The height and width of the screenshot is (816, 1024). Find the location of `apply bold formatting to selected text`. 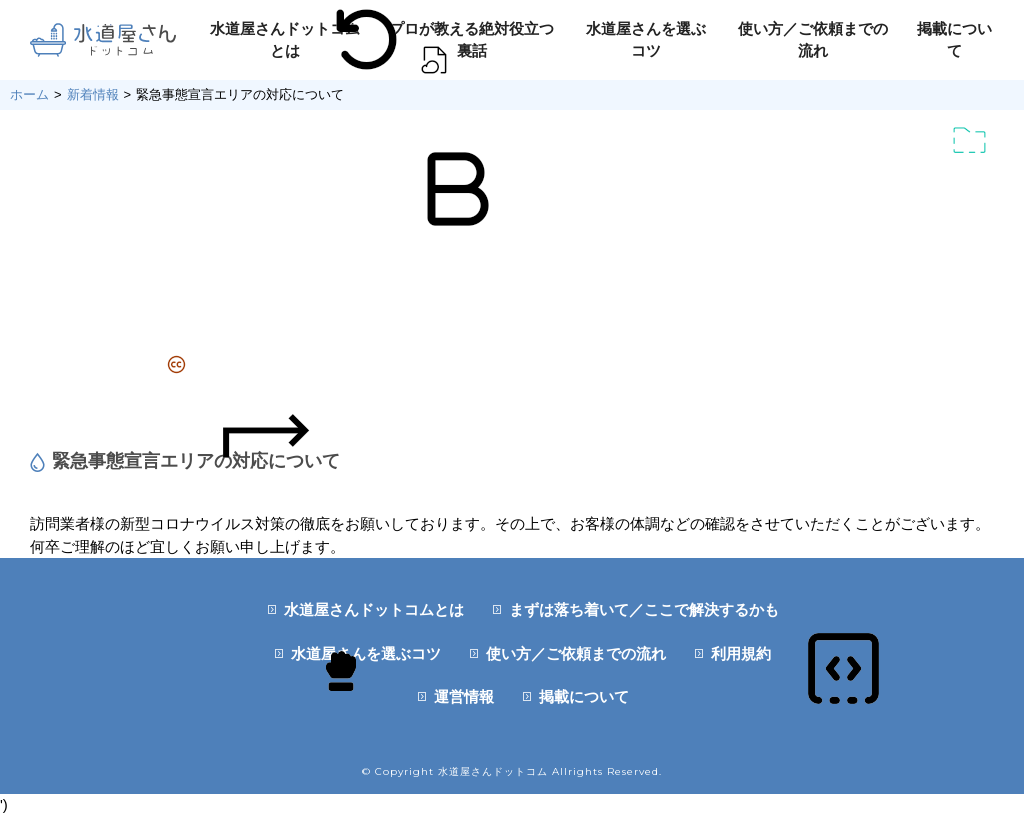

apply bold formatting to selected text is located at coordinates (456, 189).